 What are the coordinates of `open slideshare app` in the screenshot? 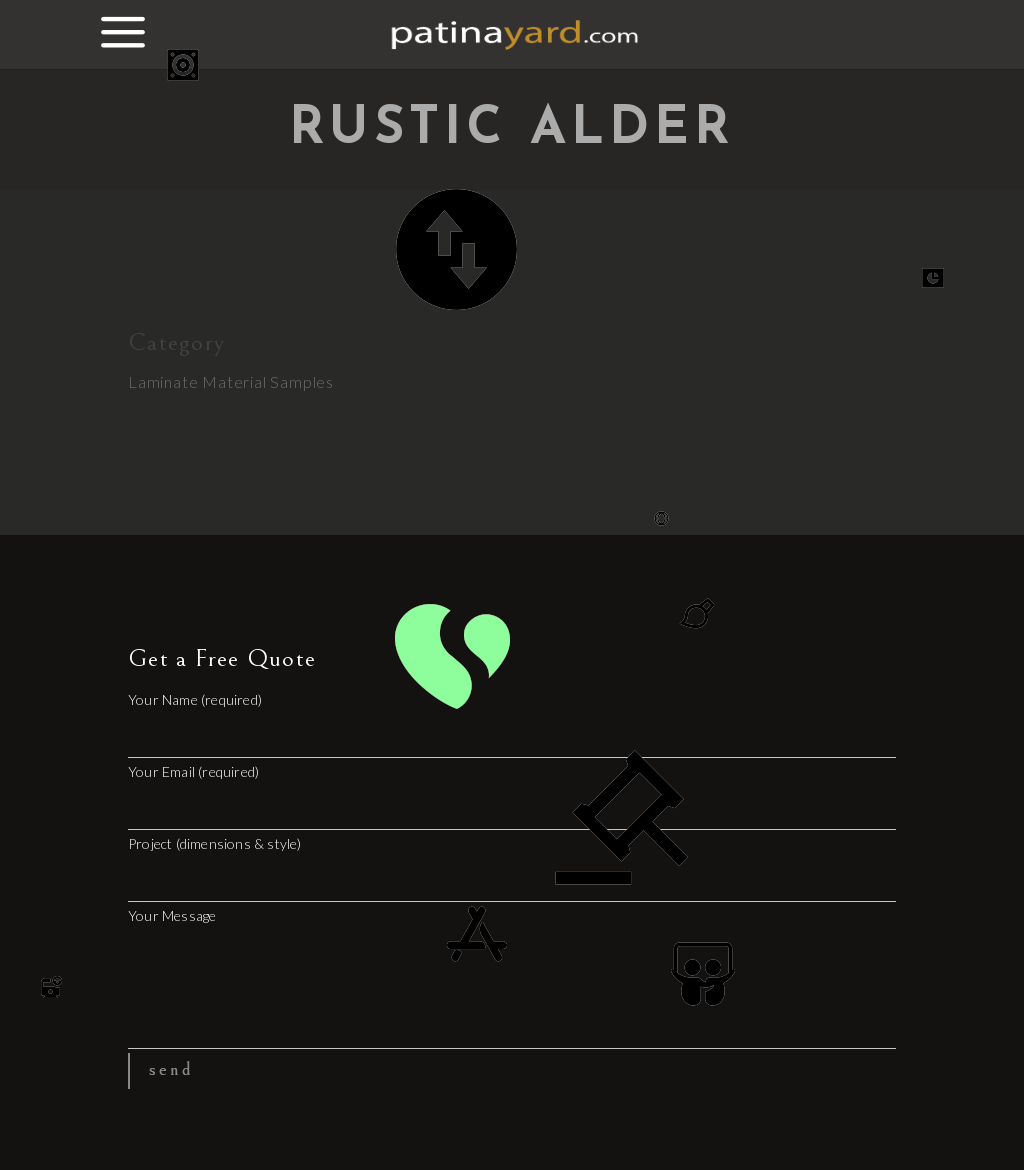 It's located at (703, 974).